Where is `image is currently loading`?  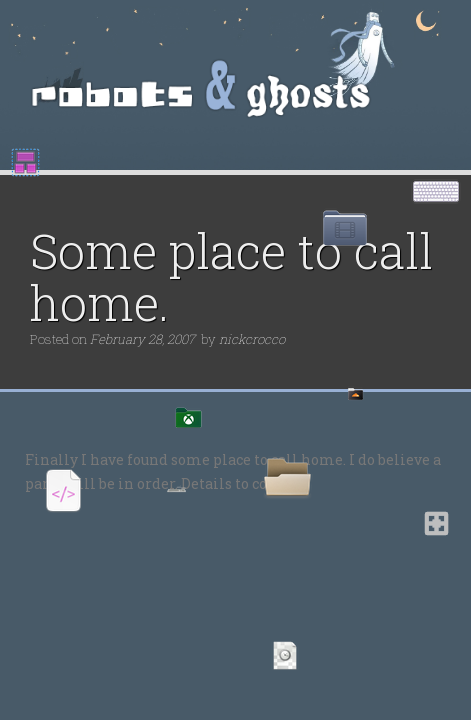
image is currently loading is located at coordinates (285, 655).